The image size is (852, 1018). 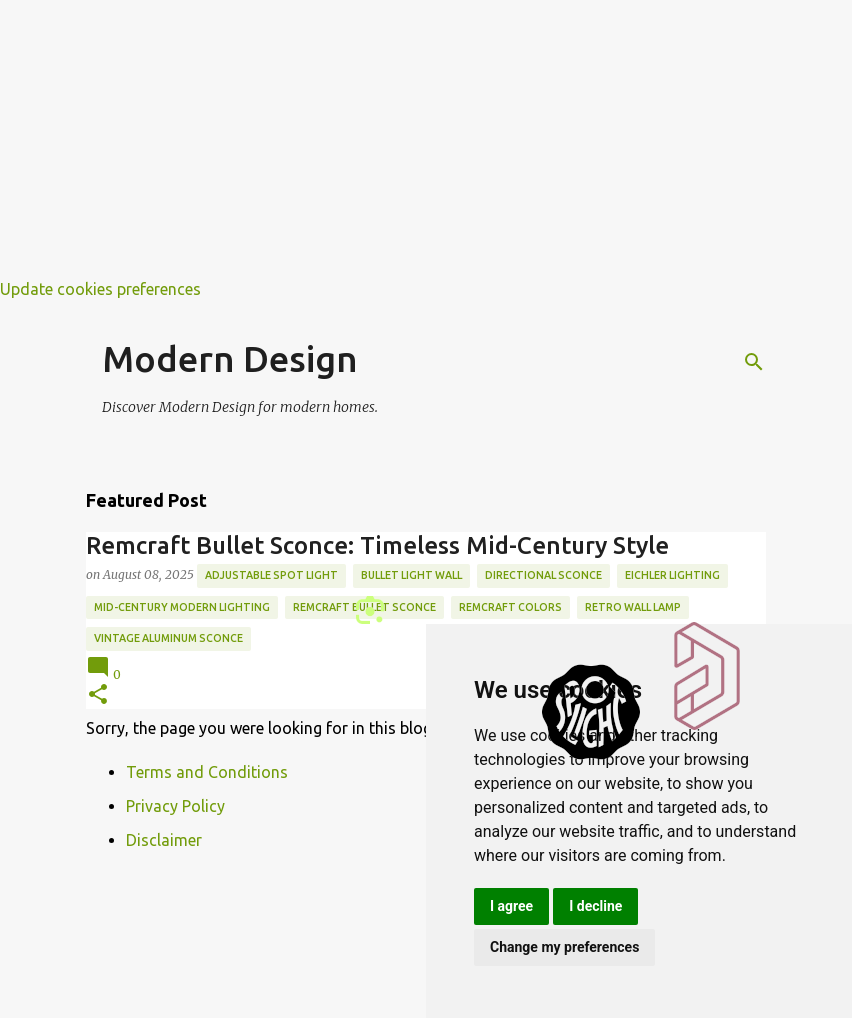 I want to click on spotlight app logo, so click(x=591, y=712).